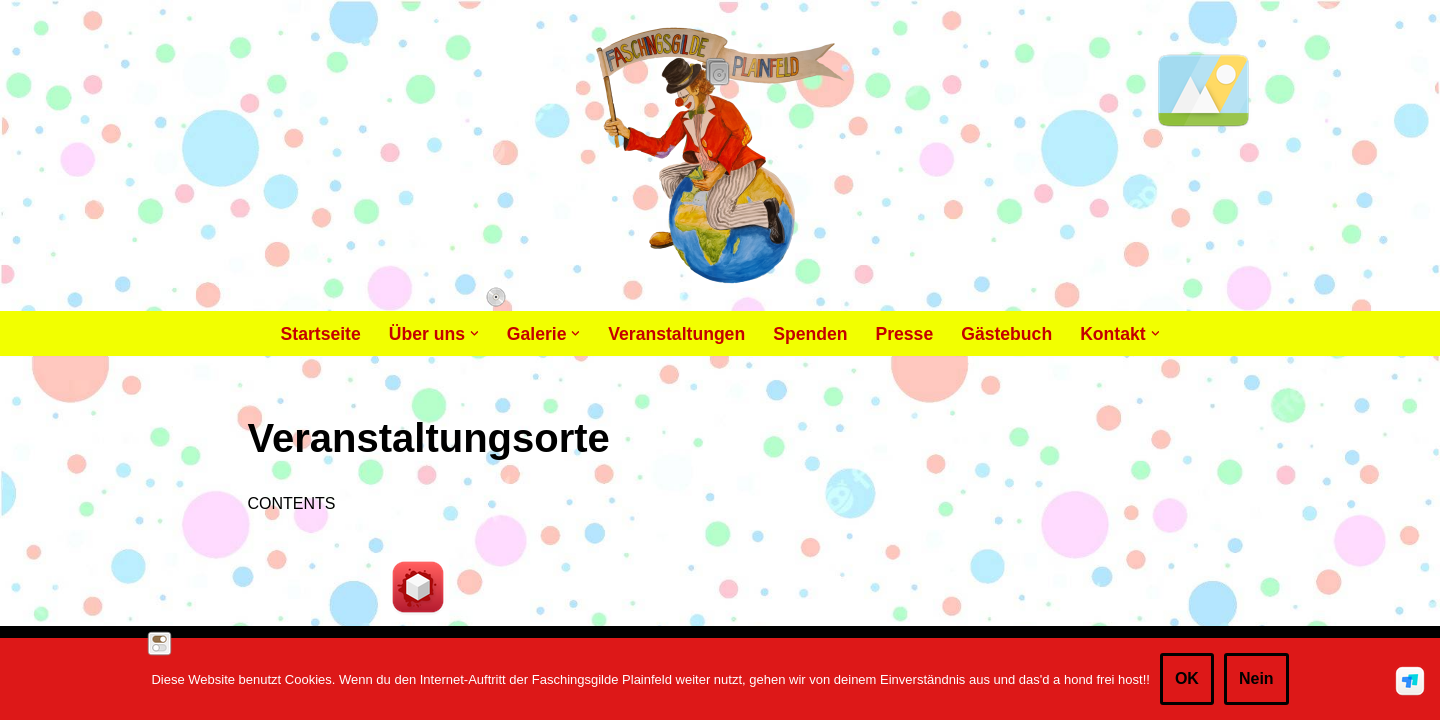 The height and width of the screenshot is (720, 1440). I want to click on open the photos app, so click(1203, 90).